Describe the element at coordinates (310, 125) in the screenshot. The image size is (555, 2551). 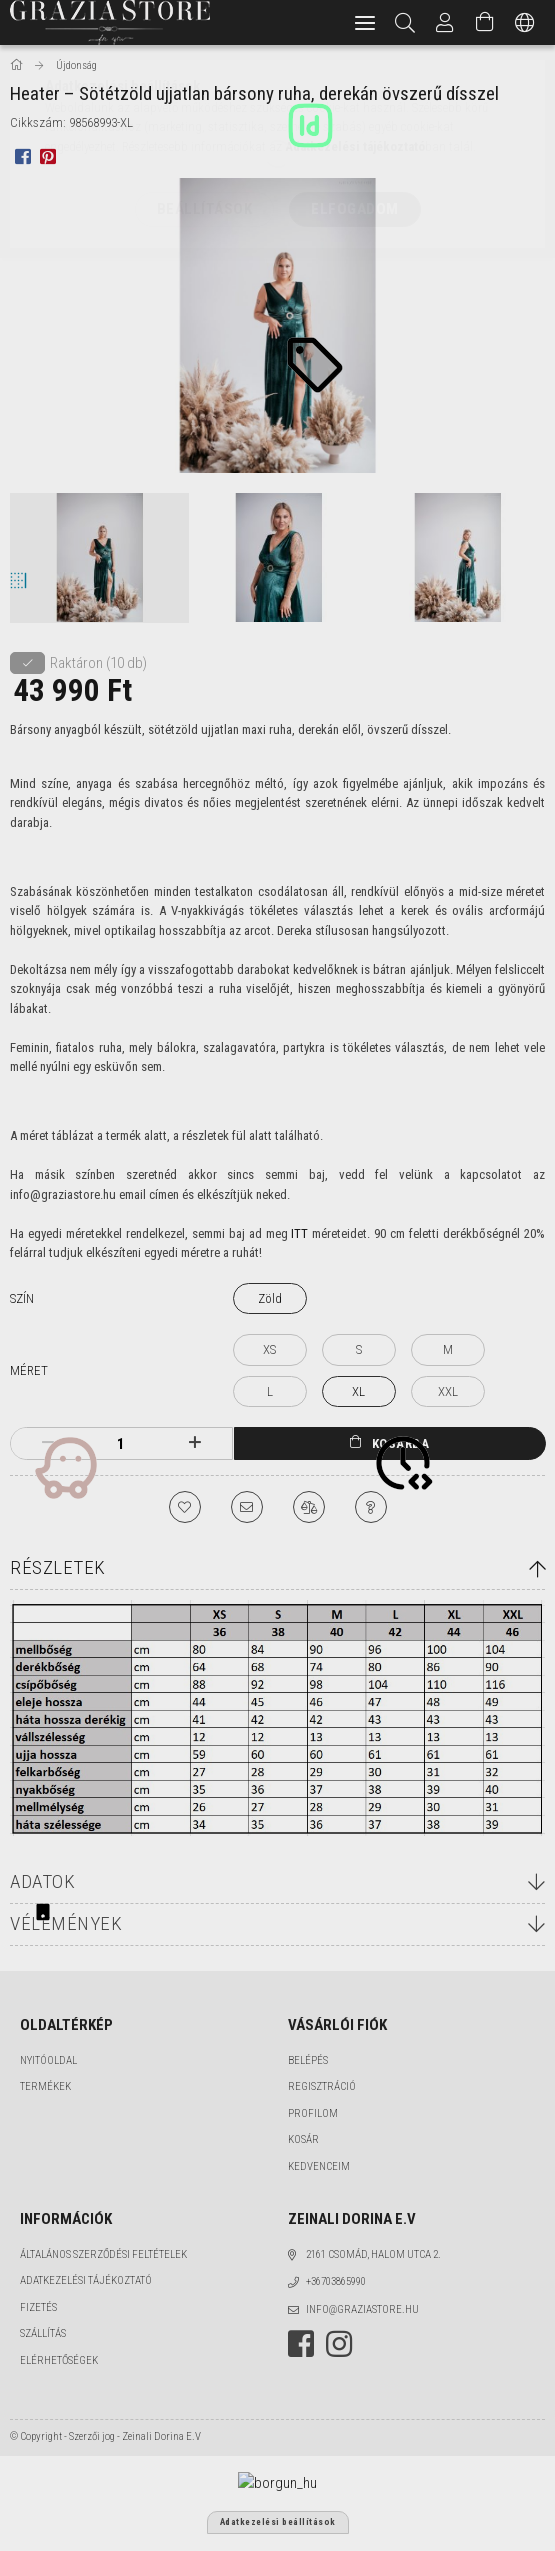
I see `open Adobe InDesign` at that location.